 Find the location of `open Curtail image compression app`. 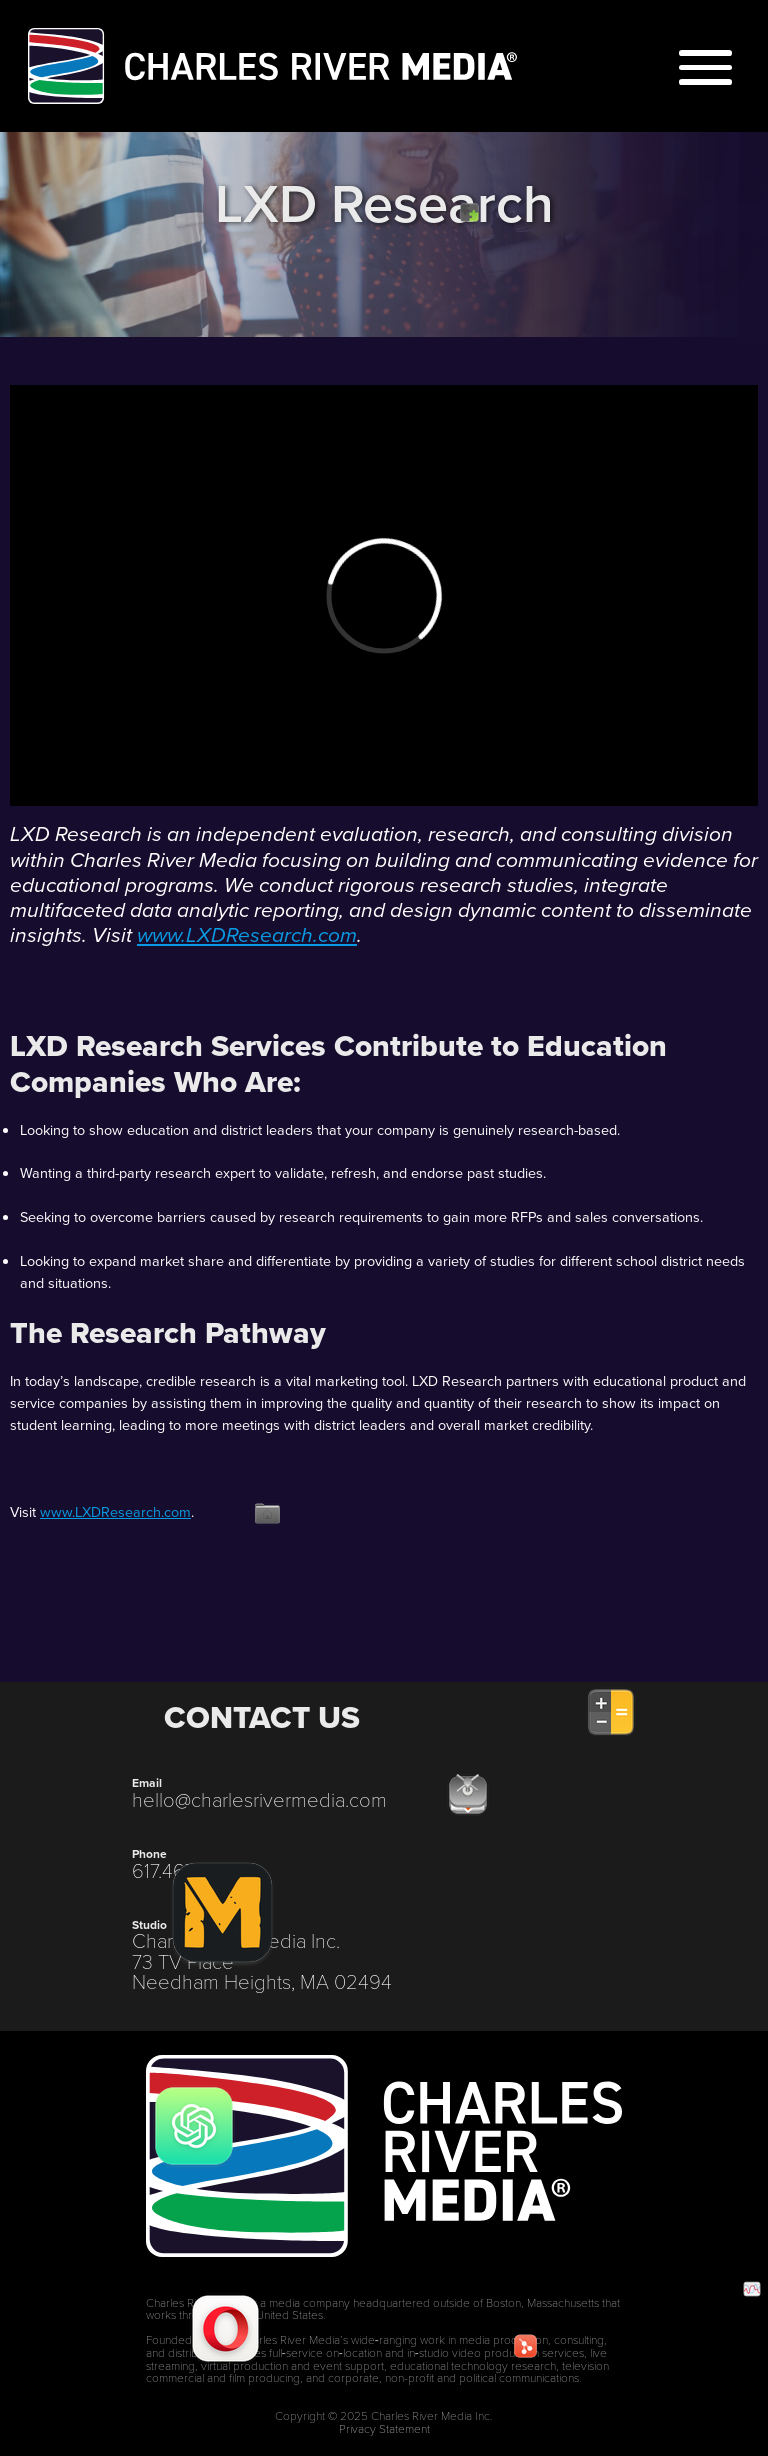

open Curtail image compression app is located at coordinates (468, 1795).